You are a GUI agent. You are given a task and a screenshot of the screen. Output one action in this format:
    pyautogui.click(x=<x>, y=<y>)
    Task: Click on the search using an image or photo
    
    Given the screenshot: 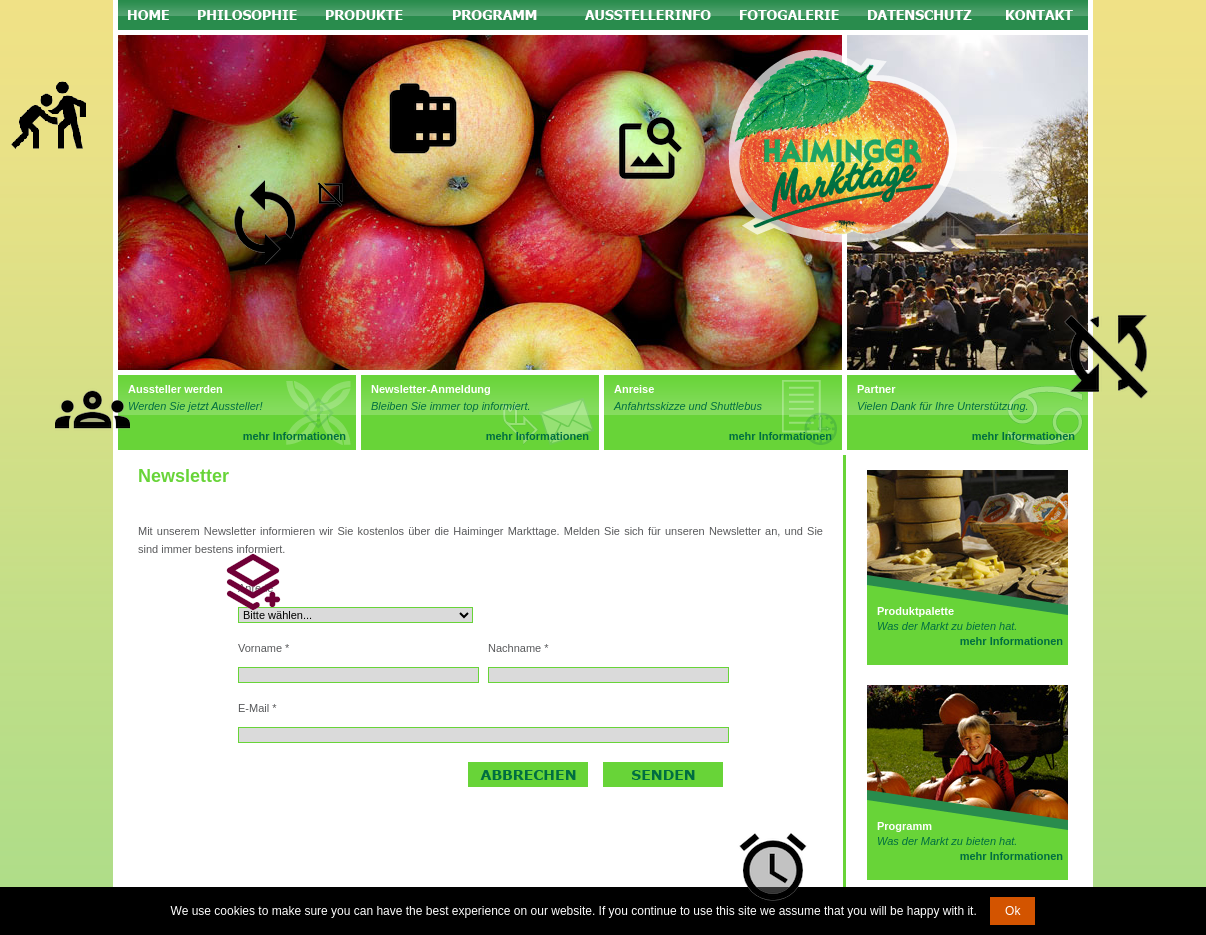 What is the action you would take?
    pyautogui.click(x=650, y=148)
    